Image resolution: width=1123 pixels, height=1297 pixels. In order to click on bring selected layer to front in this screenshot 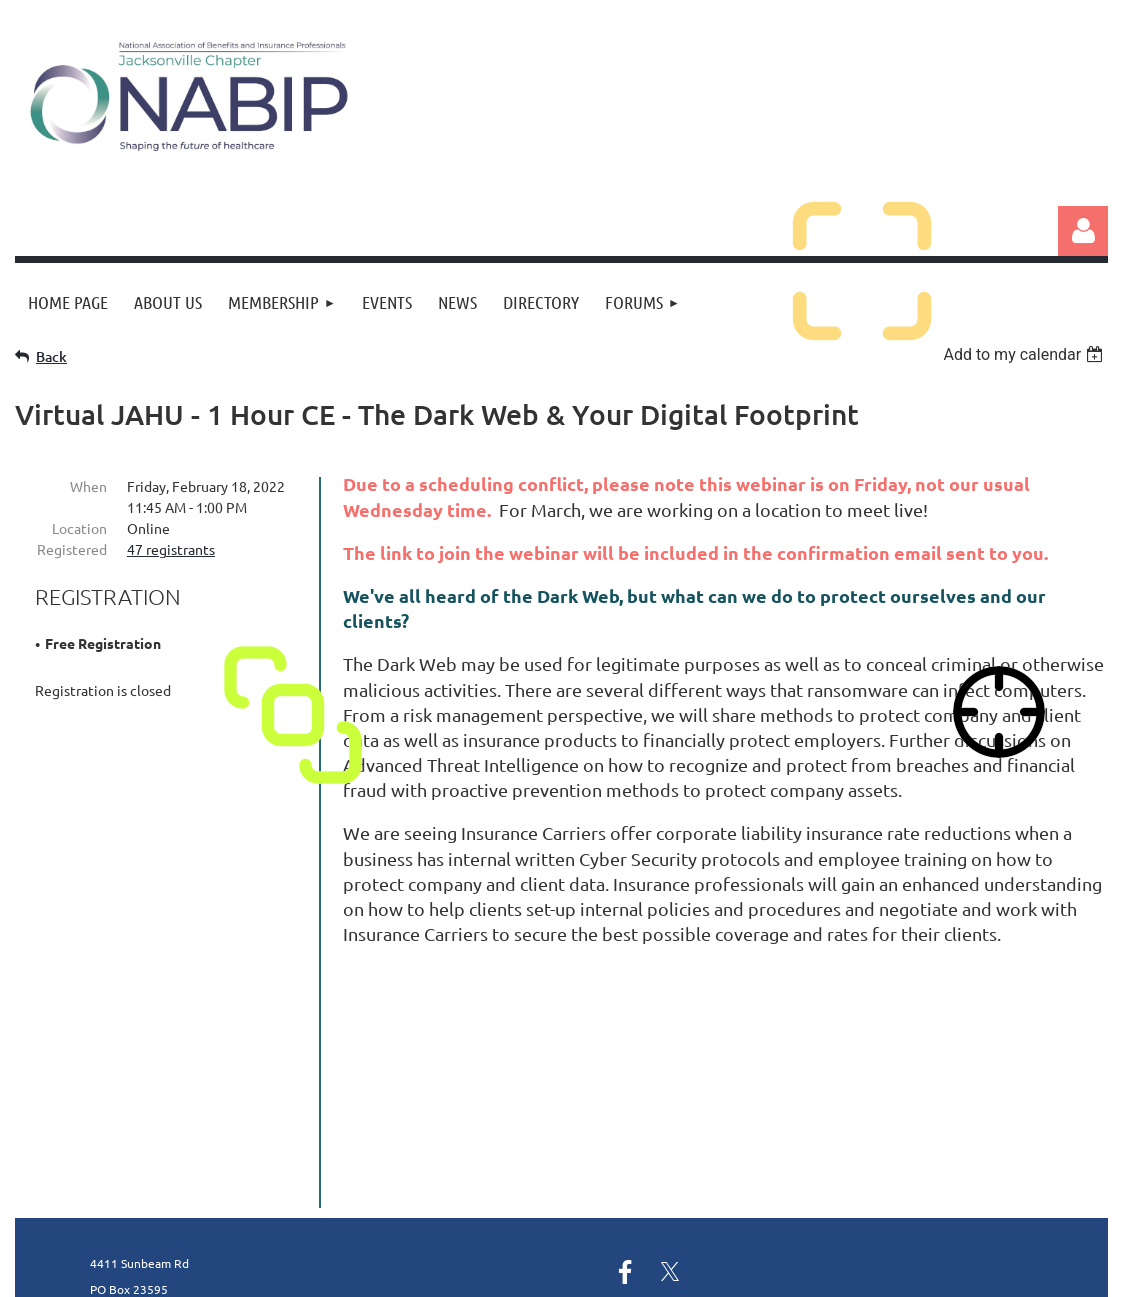, I will do `click(293, 715)`.